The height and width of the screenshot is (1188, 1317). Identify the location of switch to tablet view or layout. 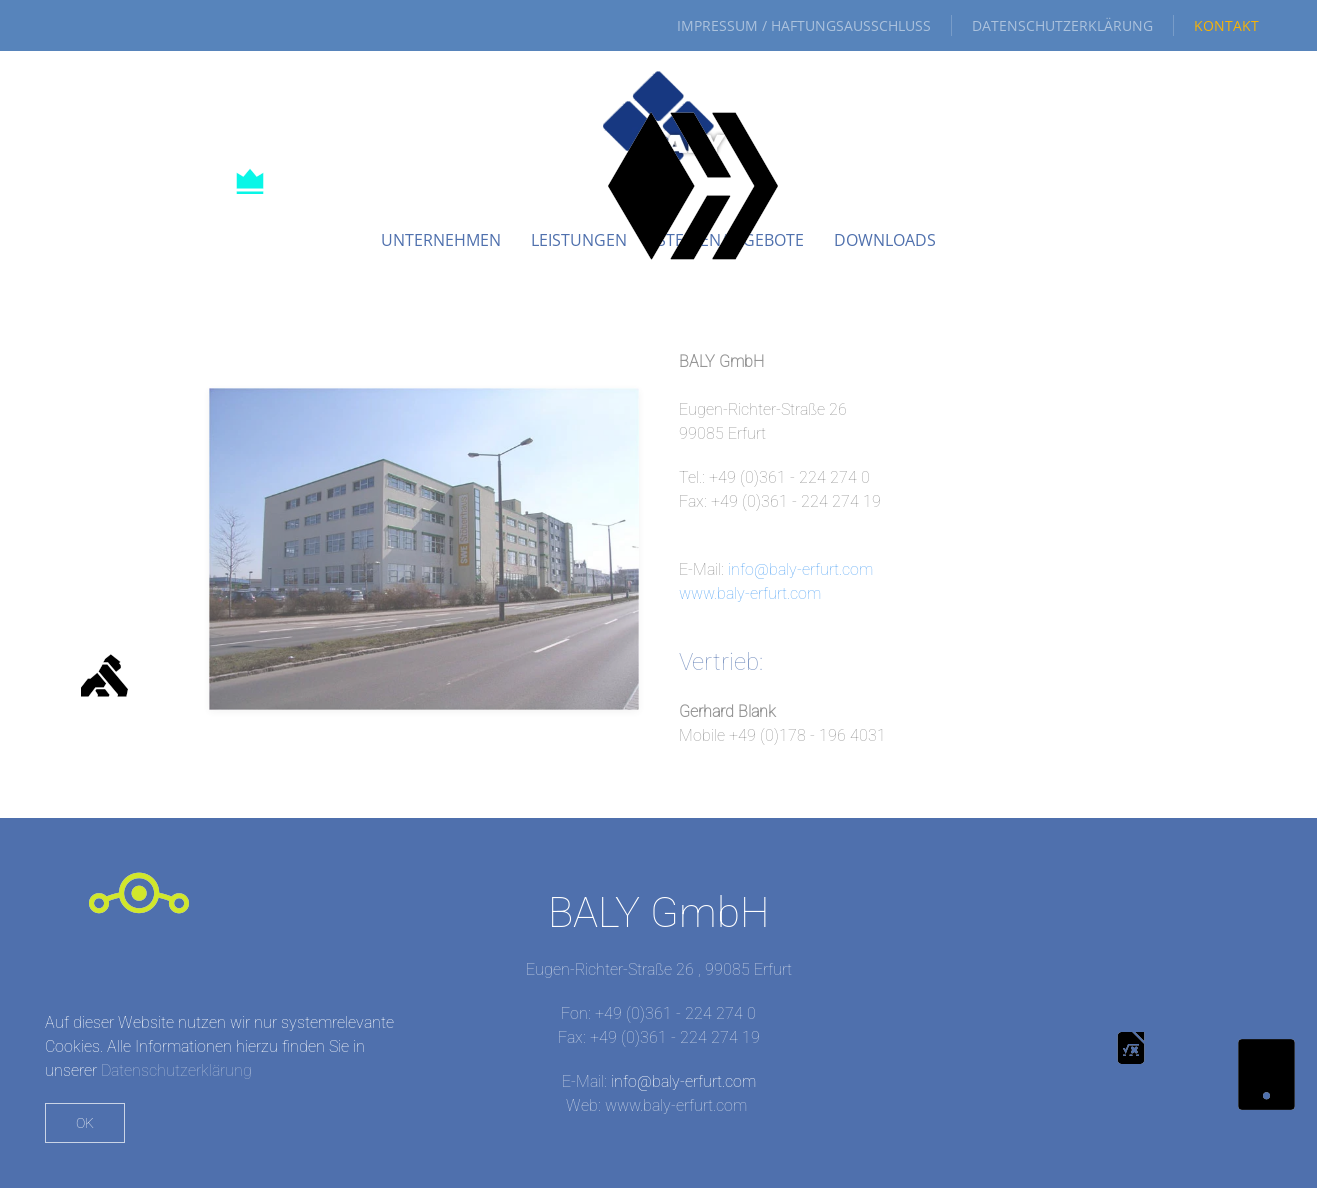
(1266, 1074).